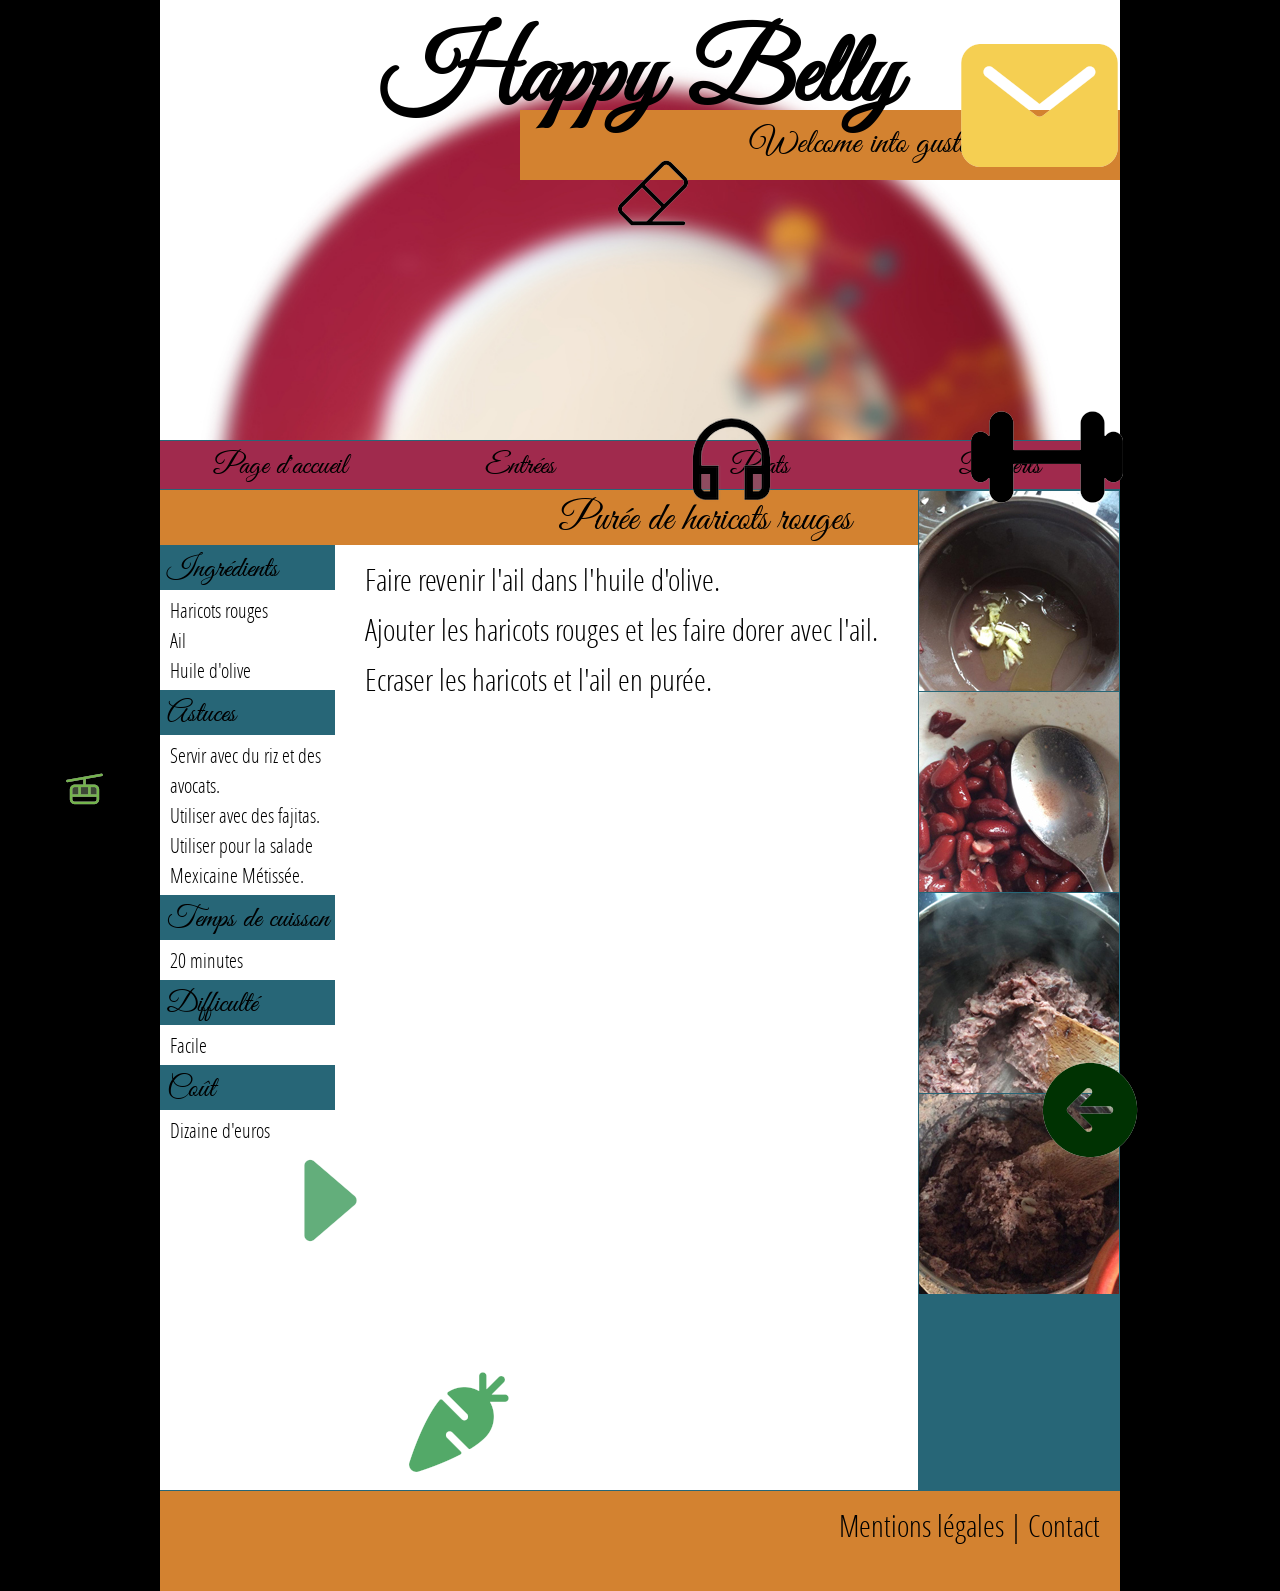 This screenshot has height=1591, width=1280. I want to click on open your email inbox, so click(1039, 105).